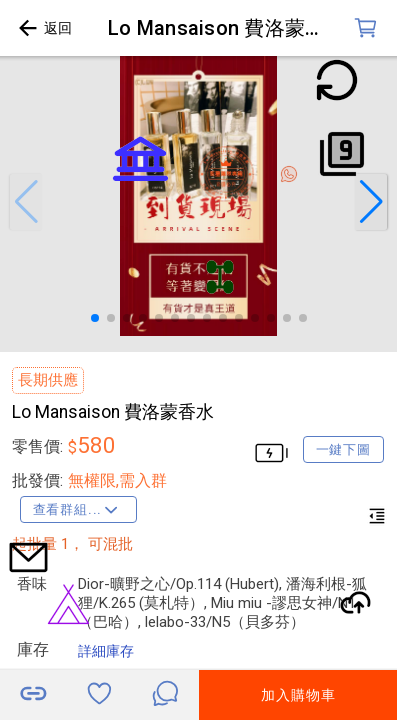 The image size is (397, 720). What do you see at coordinates (220, 277) in the screenshot?
I see `select 4WD or all-wheel drive mode` at bounding box center [220, 277].